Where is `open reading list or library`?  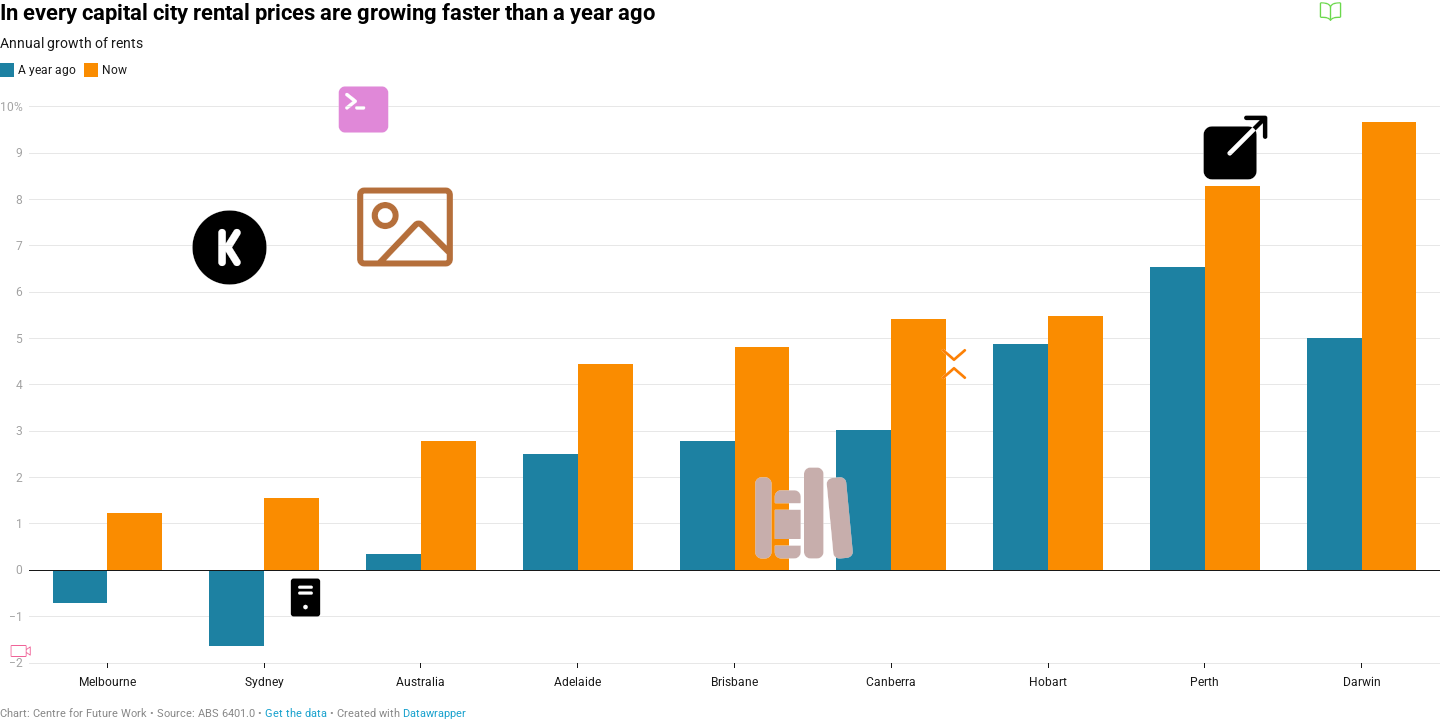
open reading list or library is located at coordinates (1330, 11).